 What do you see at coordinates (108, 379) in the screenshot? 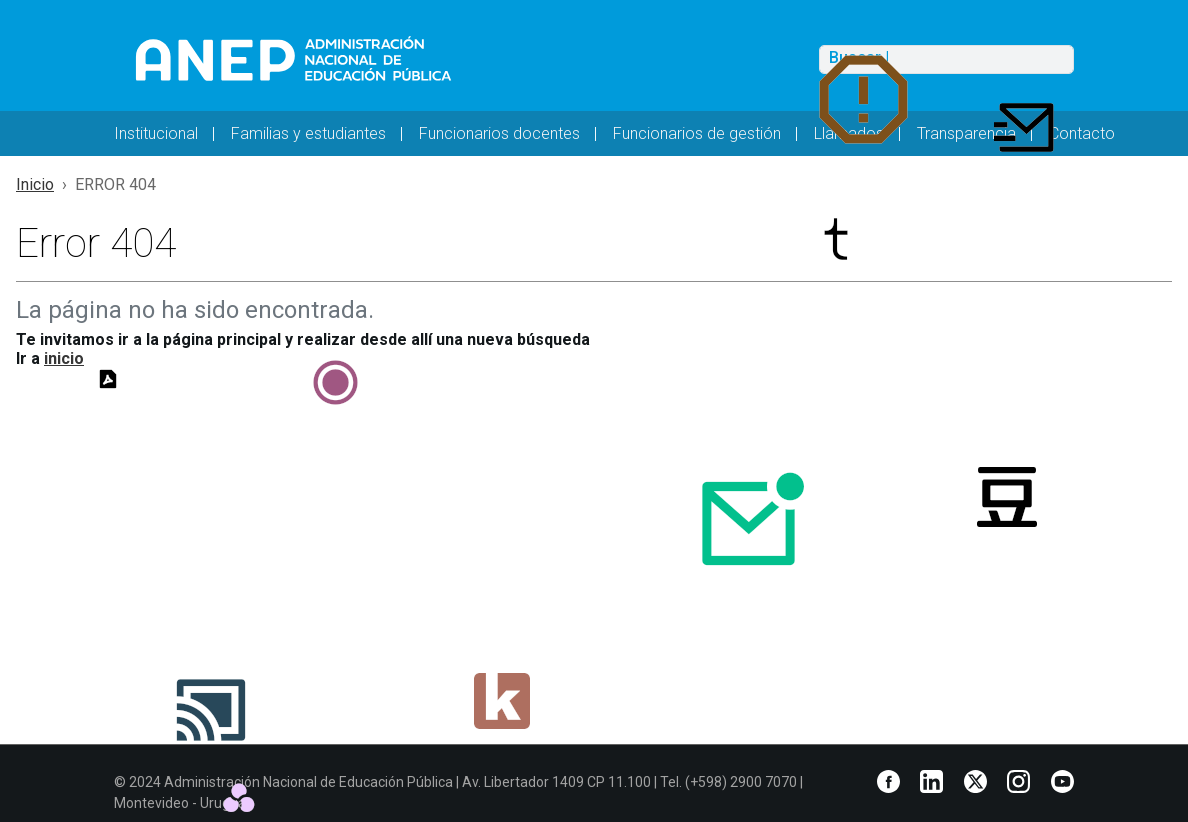
I see `open a PDF document` at bounding box center [108, 379].